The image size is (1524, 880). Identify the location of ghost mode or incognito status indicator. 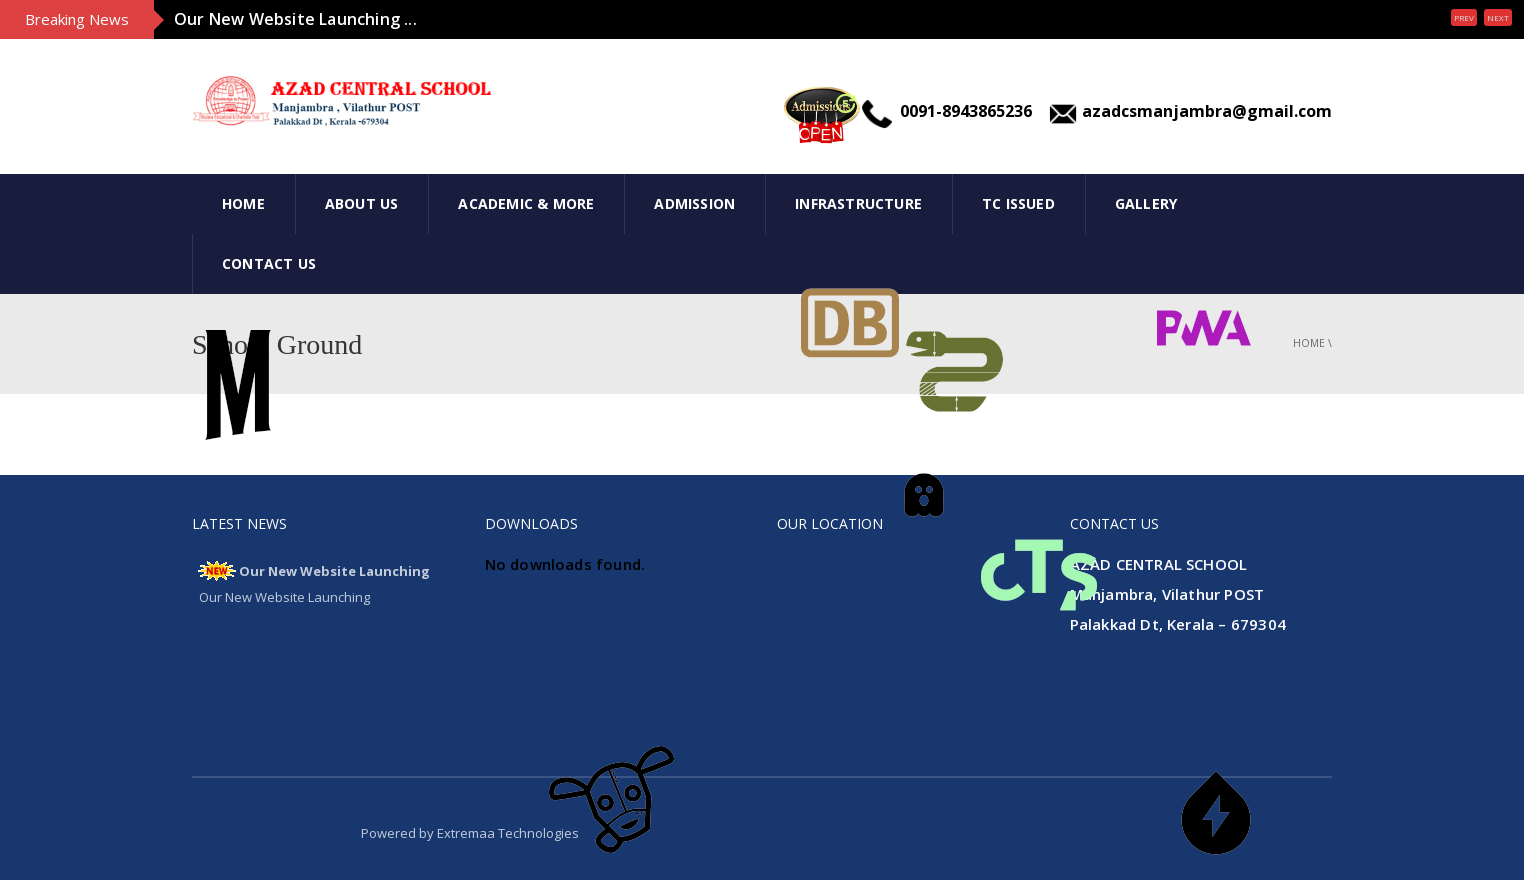
(924, 495).